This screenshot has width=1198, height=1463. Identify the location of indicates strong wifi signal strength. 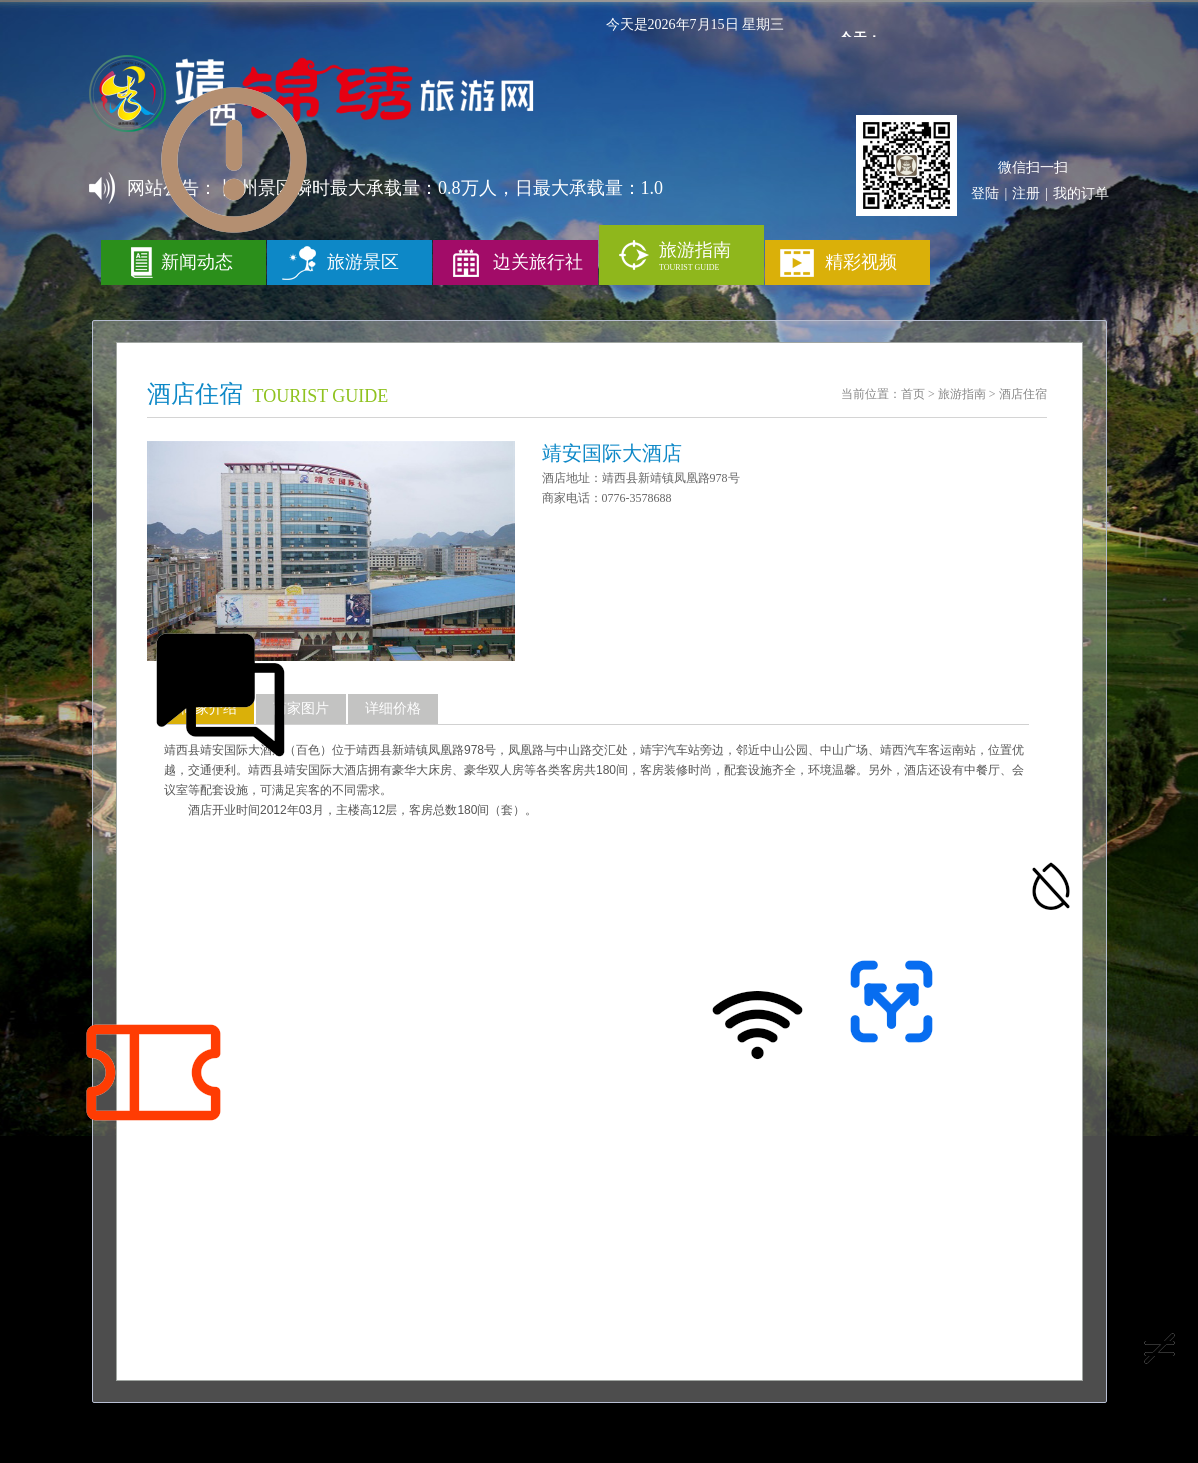
(757, 1023).